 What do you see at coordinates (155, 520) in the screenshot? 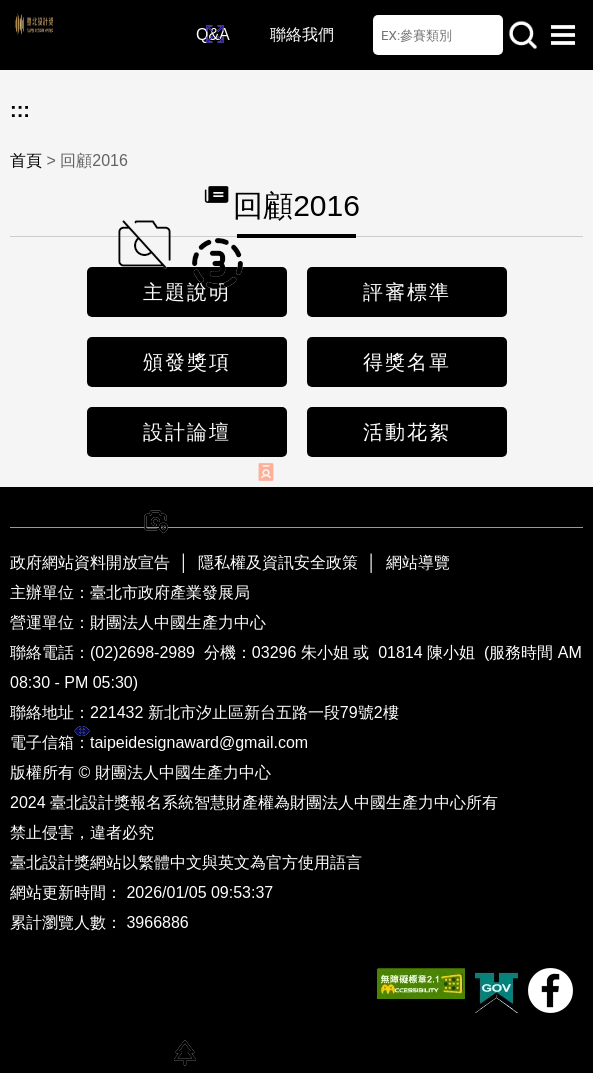
I see `view photos taken at a specific location` at bounding box center [155, 520].